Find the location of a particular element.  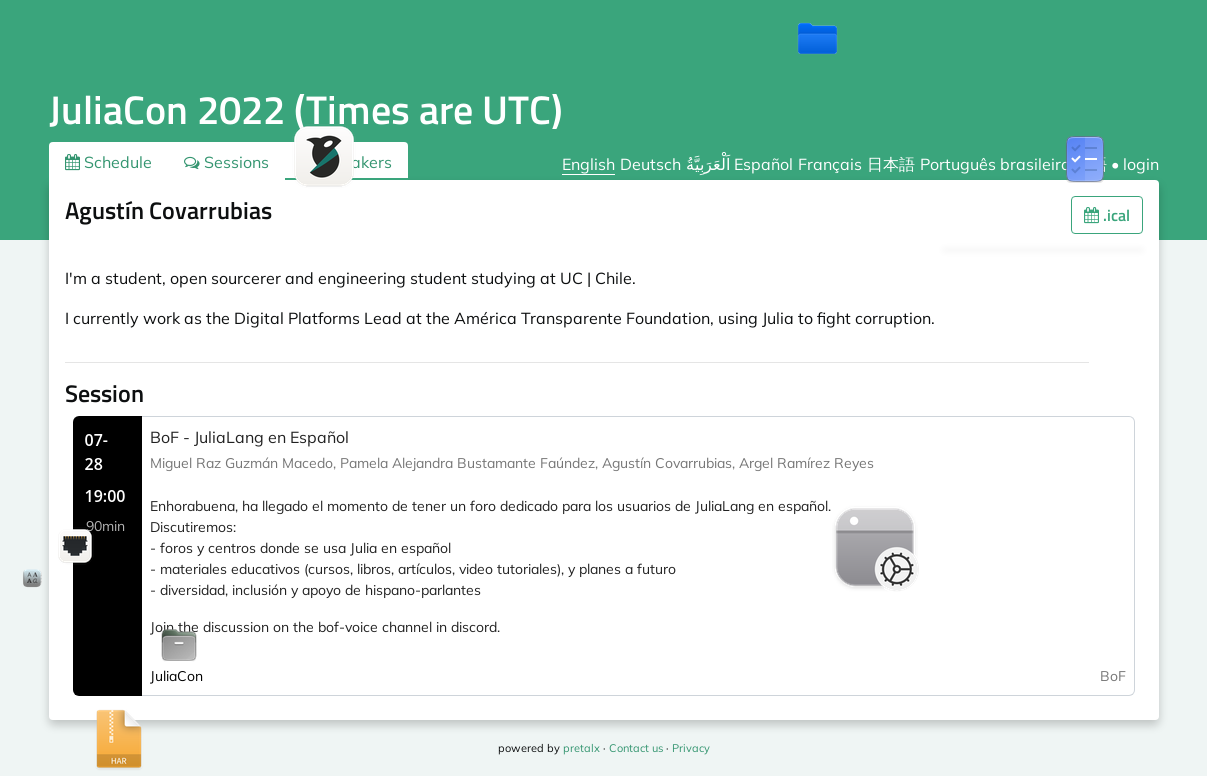

xar archive file type indicator is located at coordinates (119, 740).